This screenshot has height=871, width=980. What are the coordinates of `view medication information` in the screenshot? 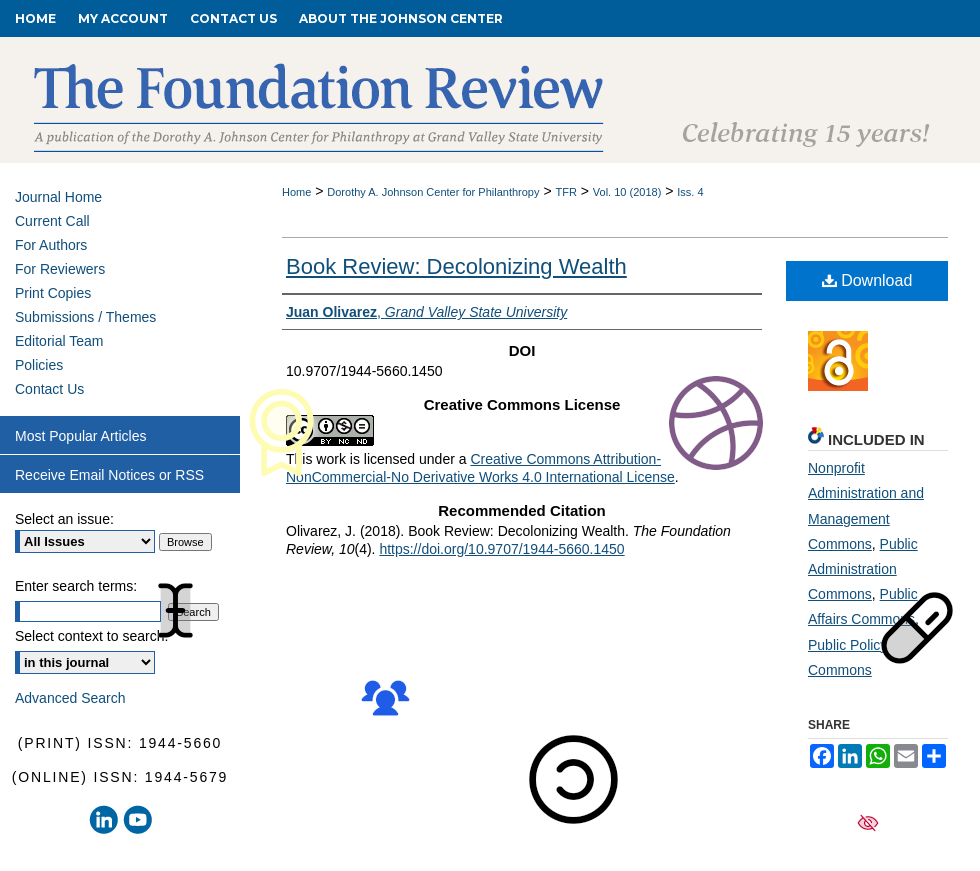 It's located at (917, 628).